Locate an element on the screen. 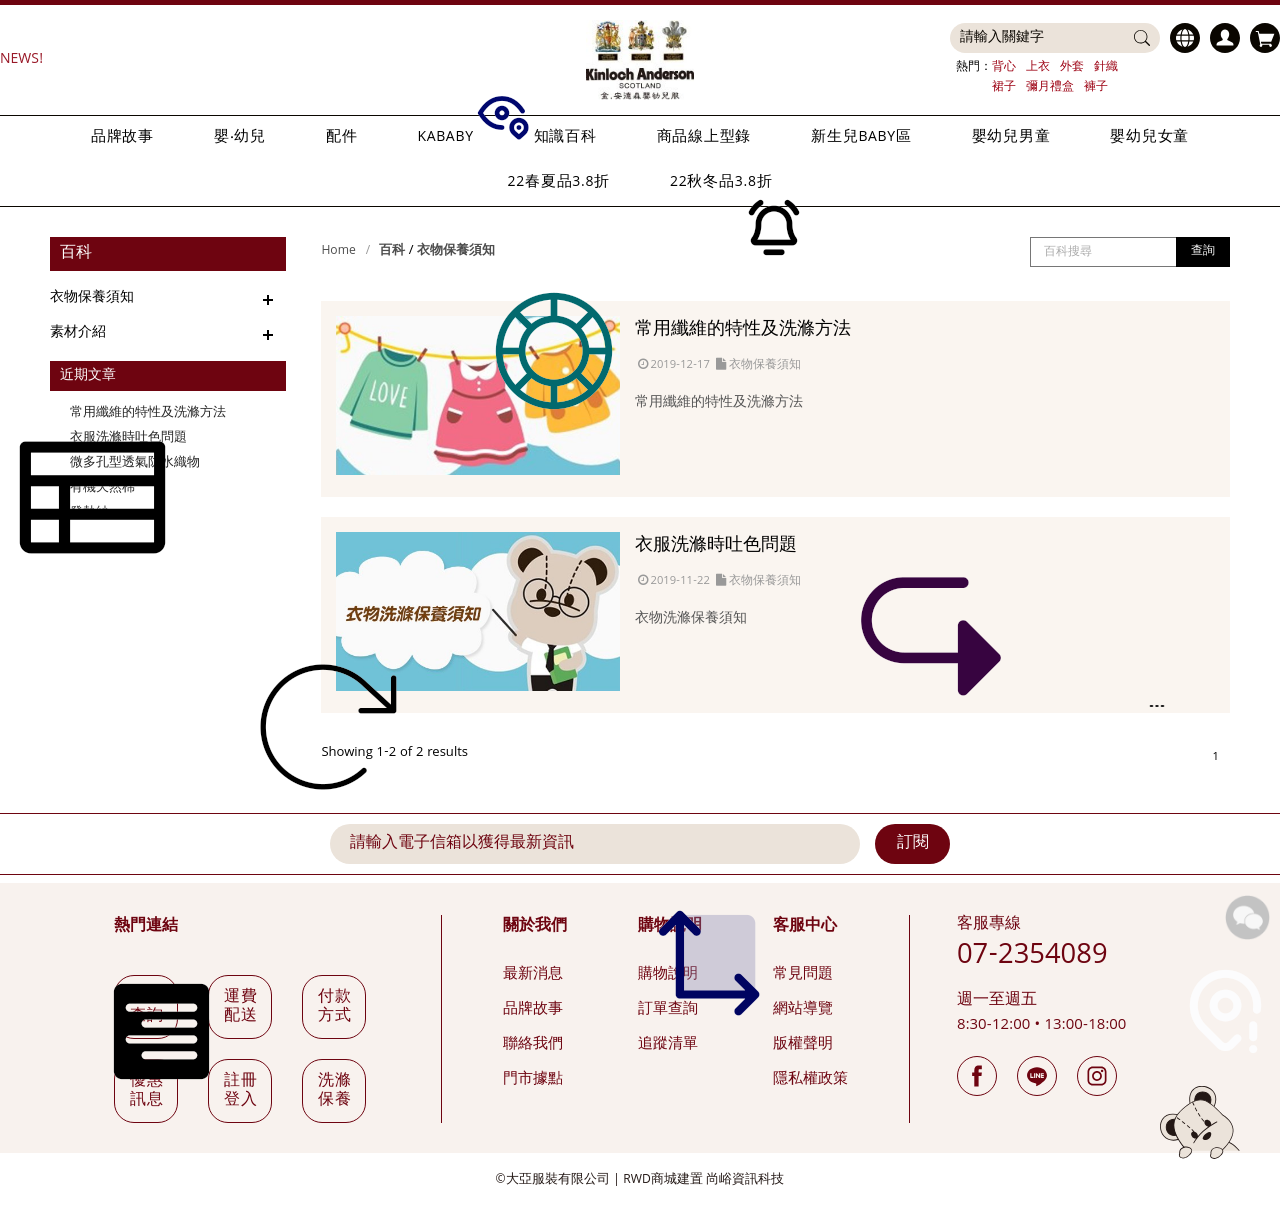 This screenshot has width=1280, height=1208. pin a view or save current display is located at coordinates (502, 113).